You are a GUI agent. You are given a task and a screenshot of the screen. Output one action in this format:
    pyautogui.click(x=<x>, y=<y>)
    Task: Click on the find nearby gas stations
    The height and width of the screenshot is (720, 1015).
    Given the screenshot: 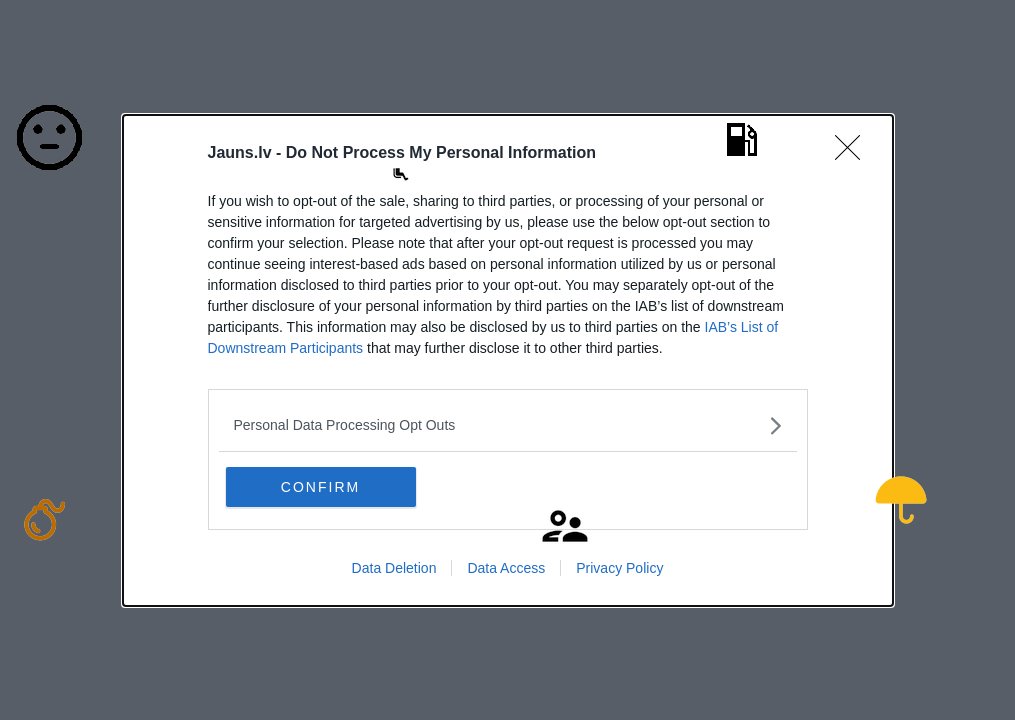 What is the action you would take?
    pyautogui.click(x=741, y=139)
    